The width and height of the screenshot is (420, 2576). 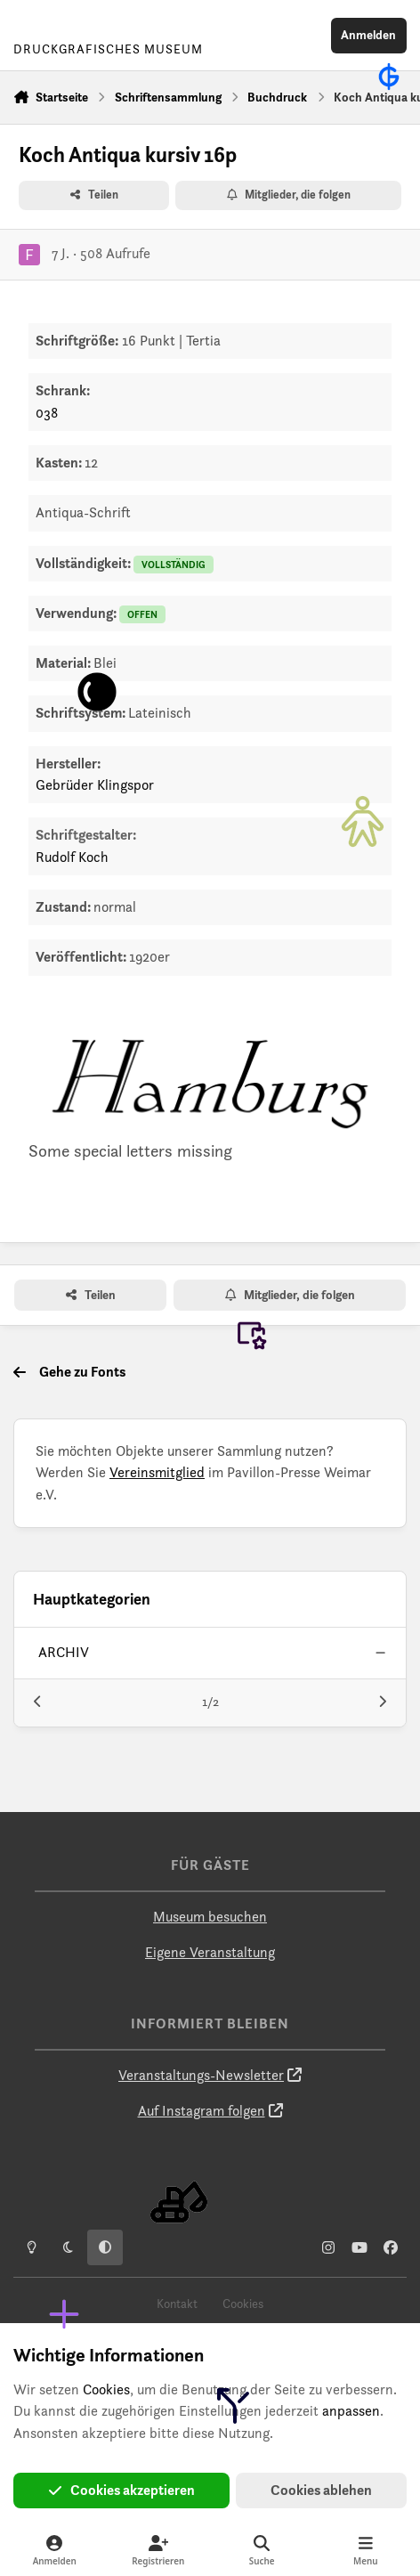 I want to click on favorite or star a connected device, so click(x=251, y=1334).